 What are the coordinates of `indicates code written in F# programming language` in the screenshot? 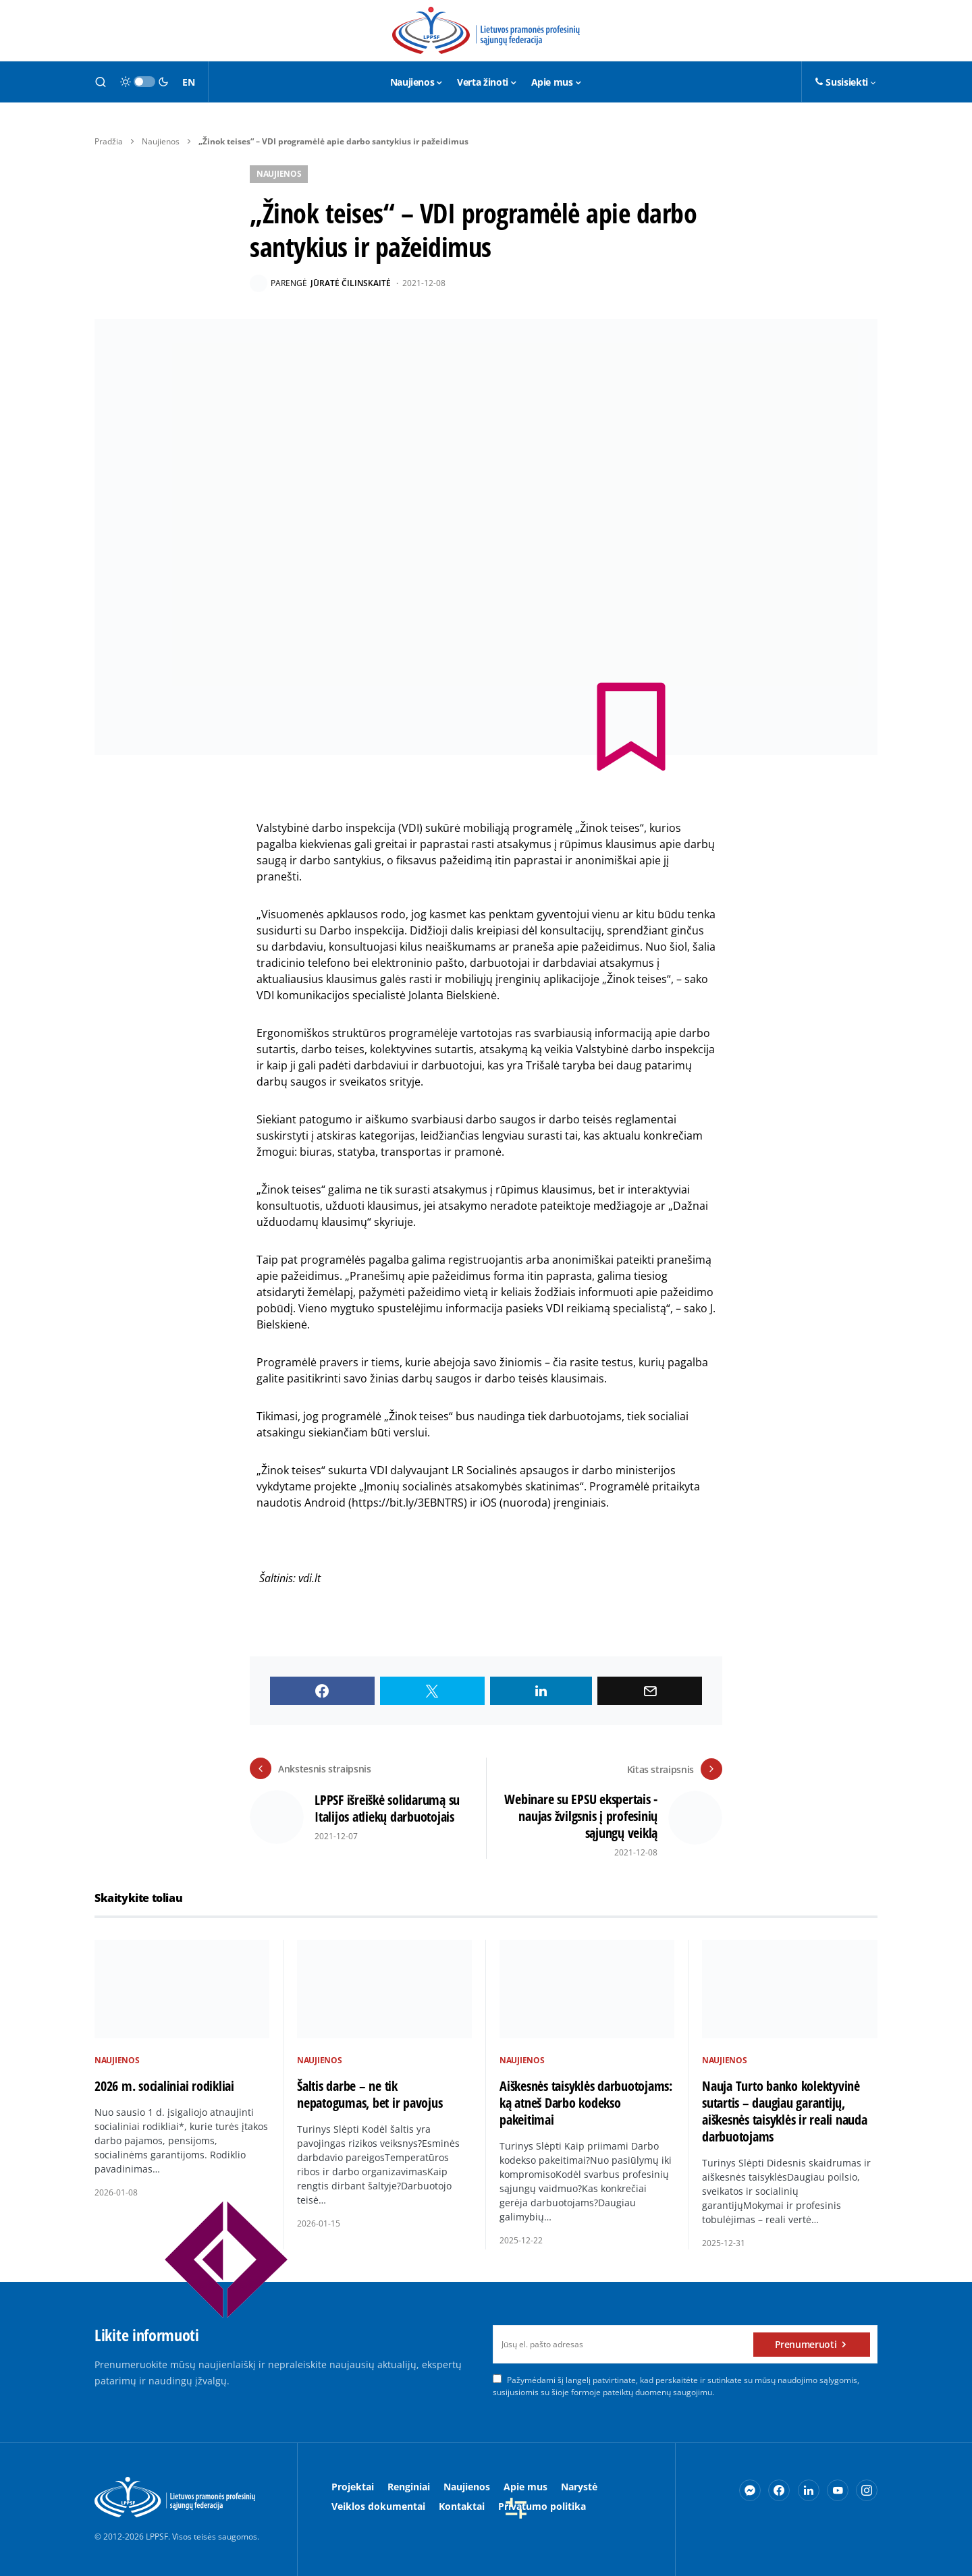 It's located at (226, 2260).